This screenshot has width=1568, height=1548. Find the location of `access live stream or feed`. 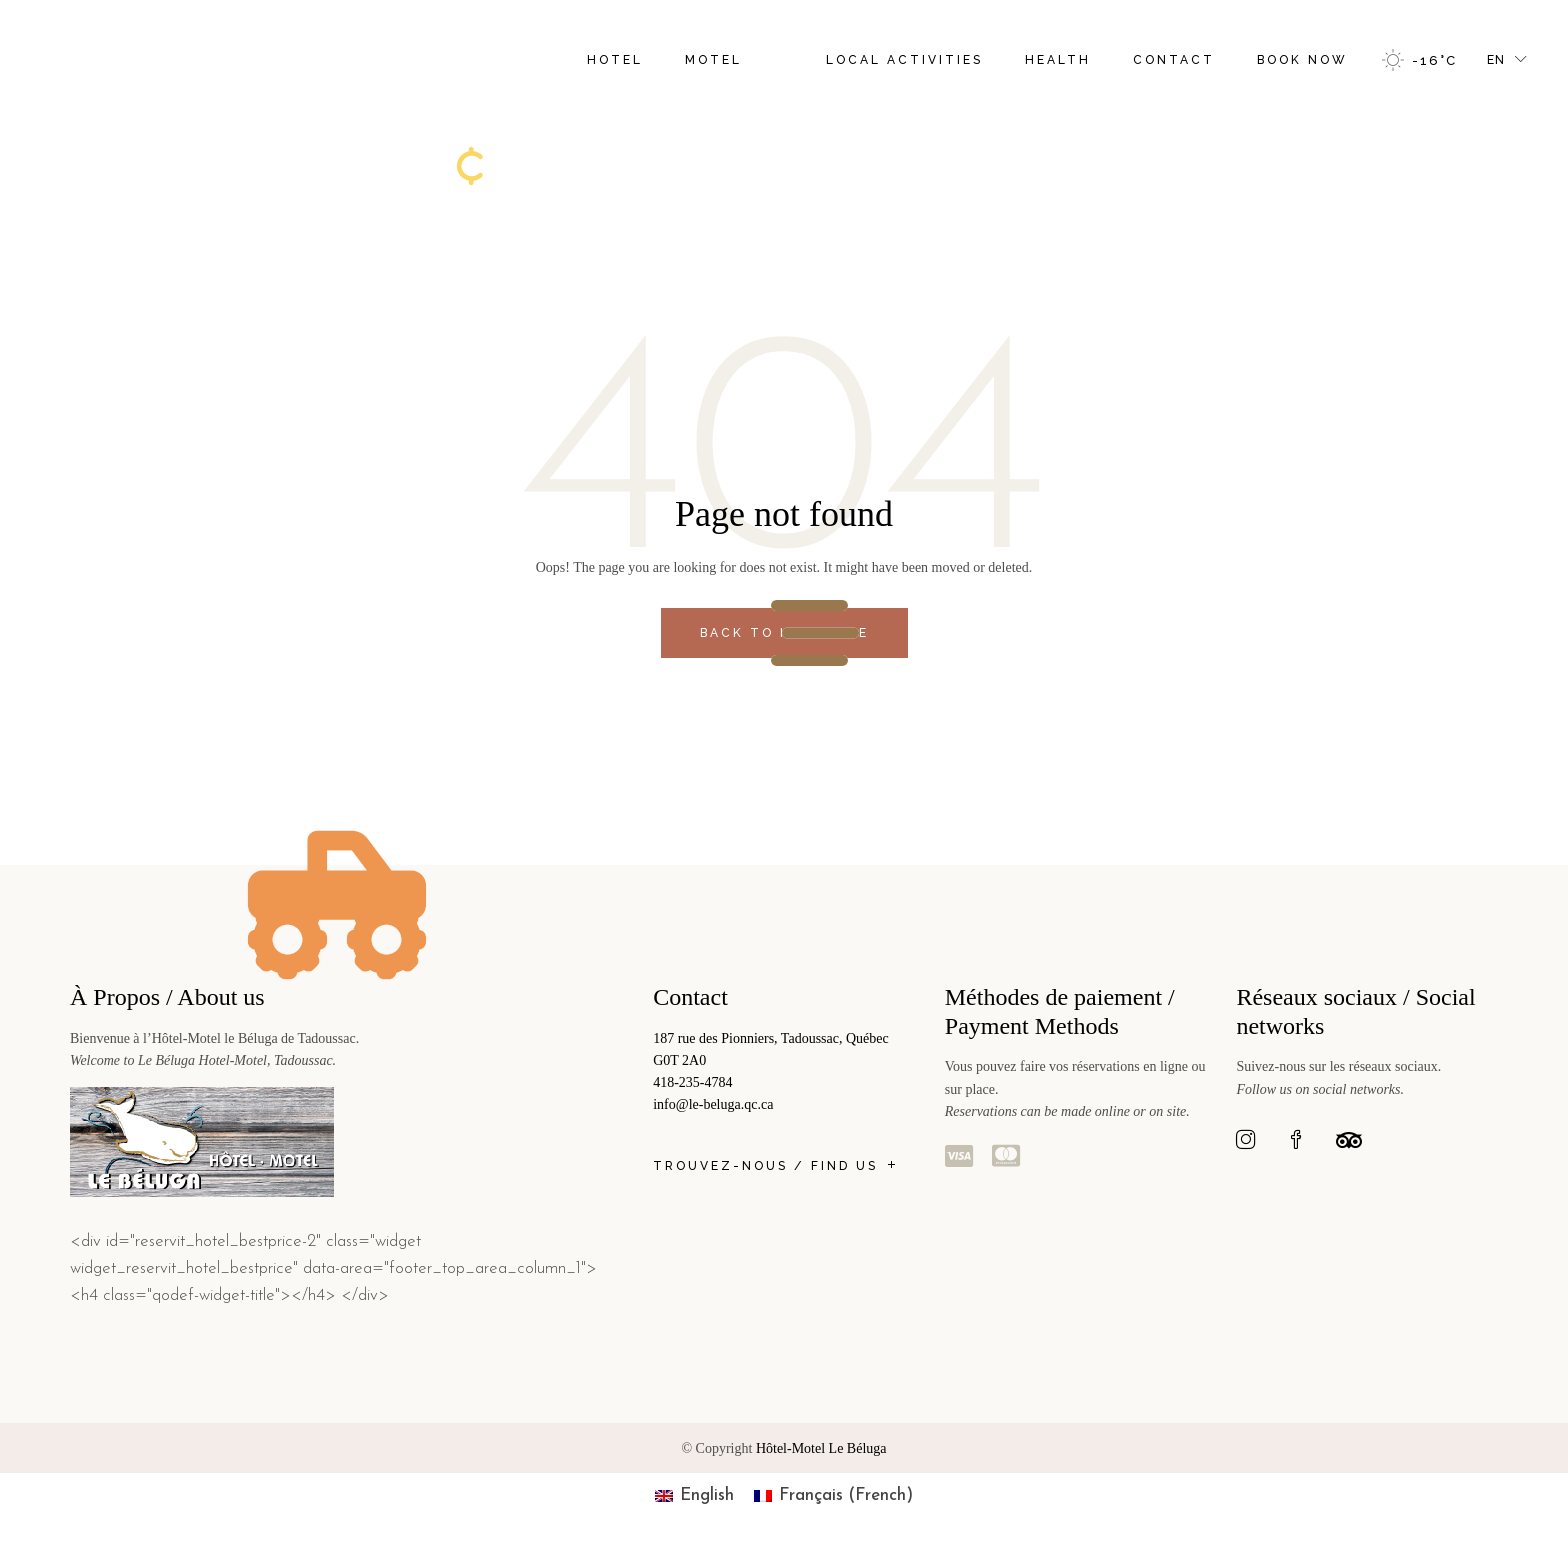

access live stream or feed is located at coordinates (815, 633).